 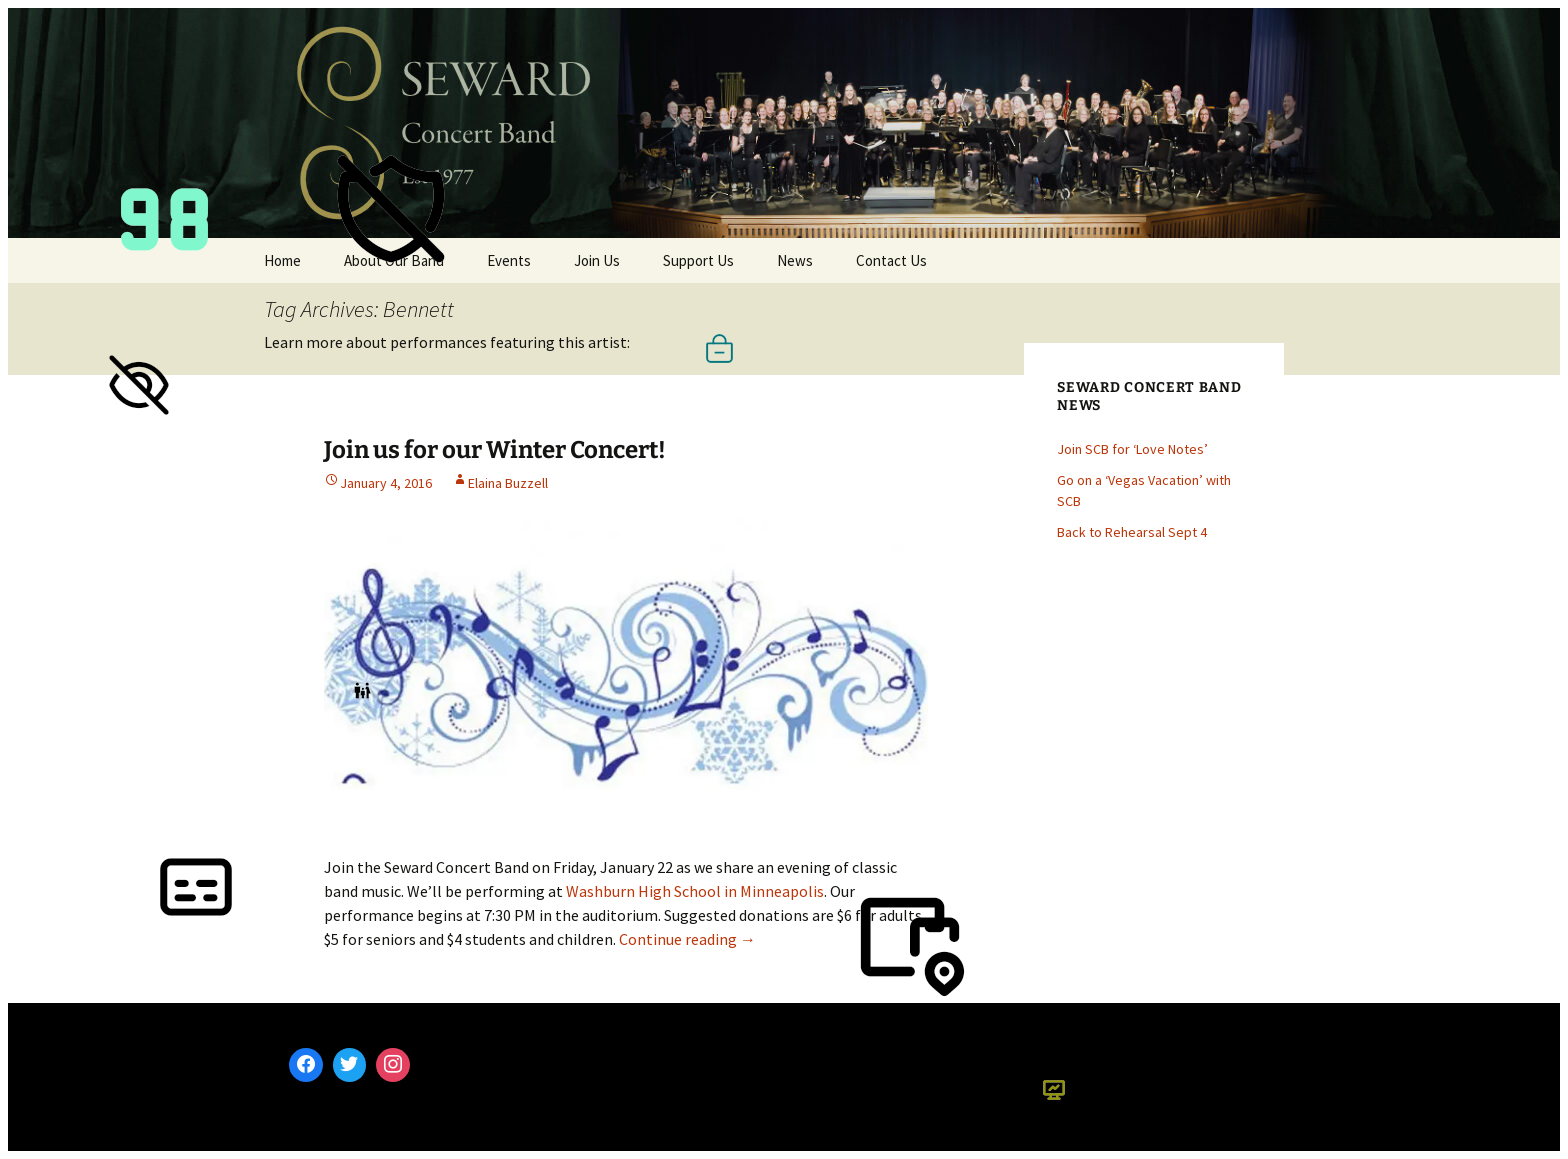 What do you see at coordinates (719, 348) in the screenshot?
I see `remove item from shopping bag` at bounding box center [719, 348].